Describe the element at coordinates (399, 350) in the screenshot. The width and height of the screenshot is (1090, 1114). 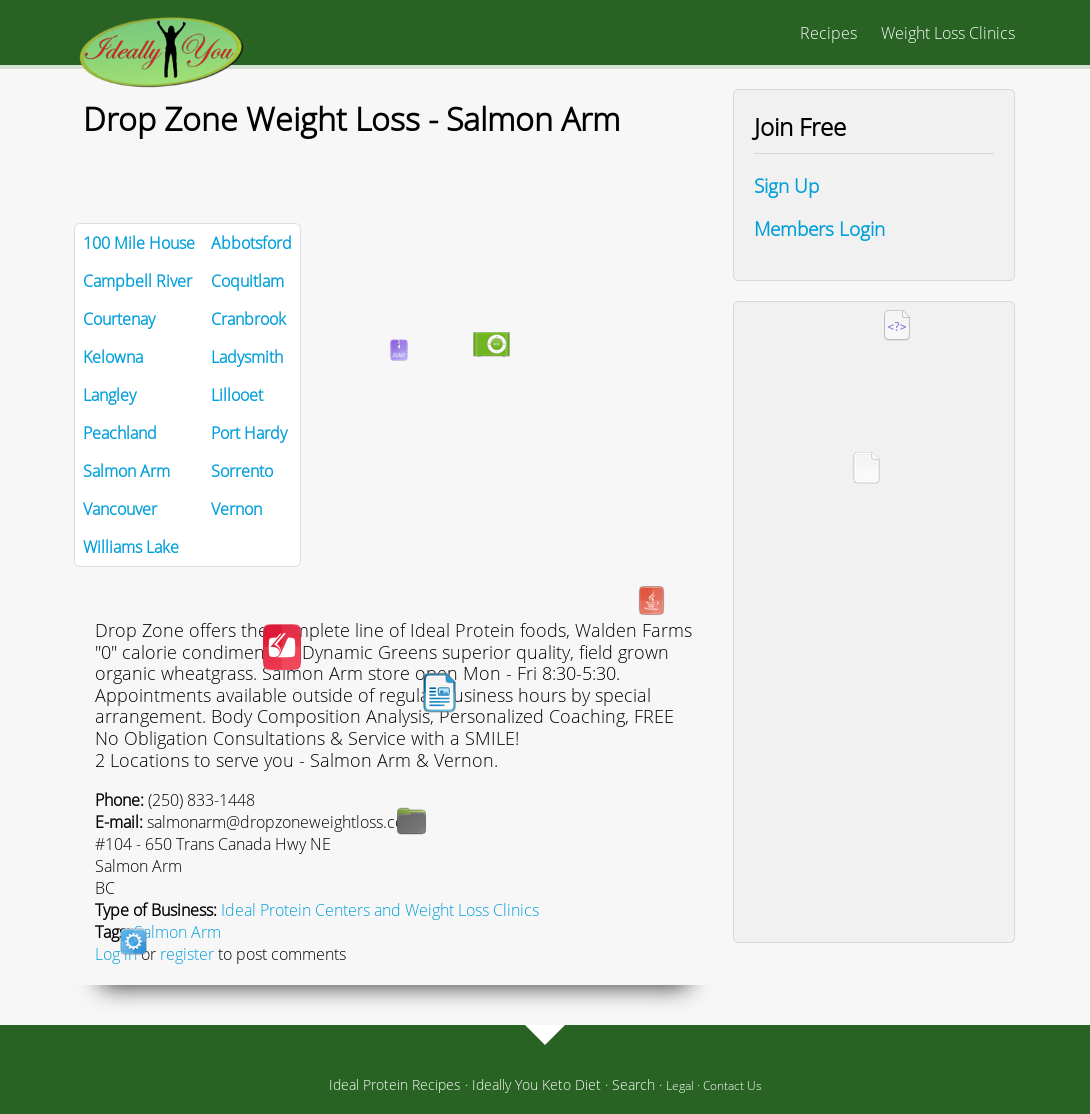
I see `a compressed RAR archive file` at that location.